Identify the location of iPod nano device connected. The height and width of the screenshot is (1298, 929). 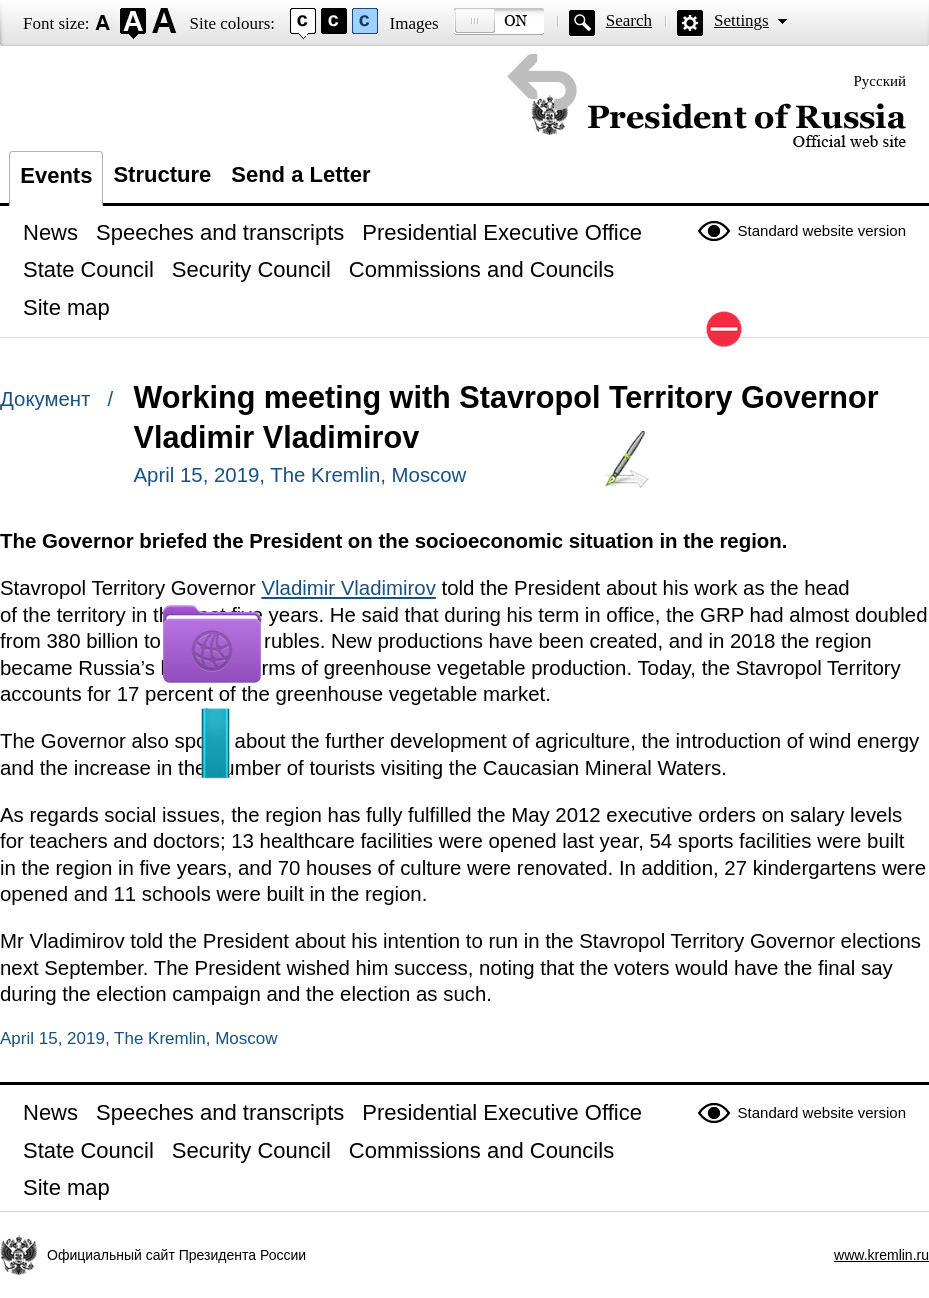
(215, 744).